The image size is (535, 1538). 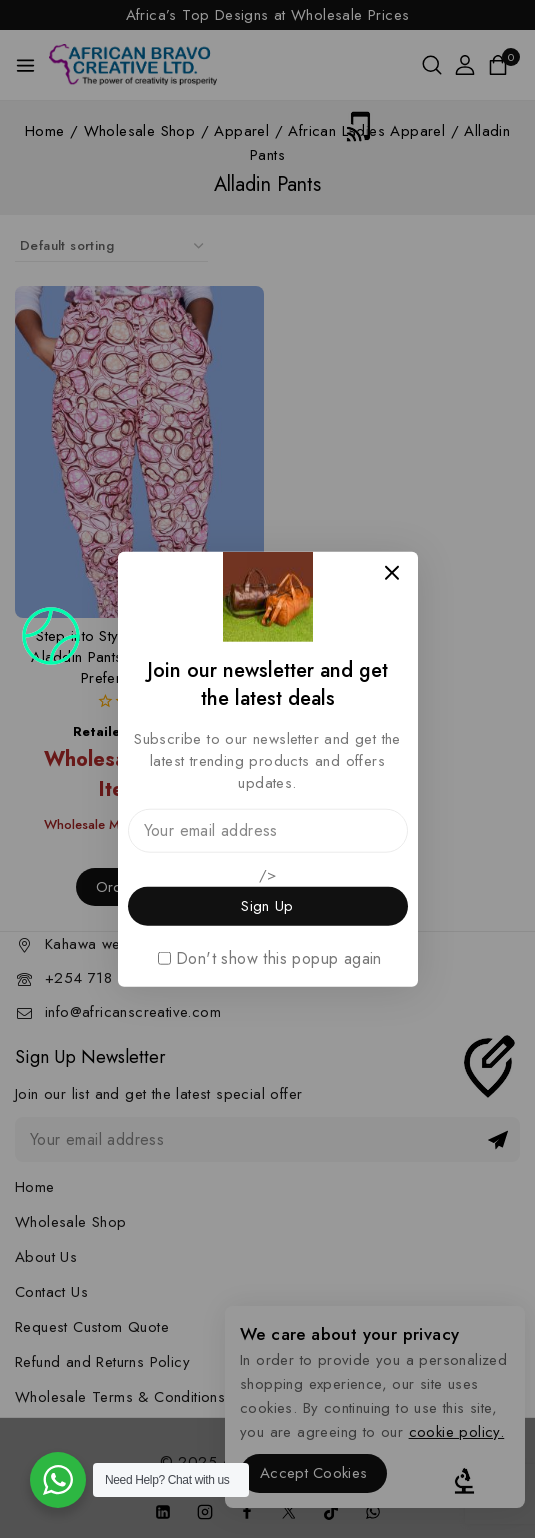 I want to click on access tennis or sports-related content, so click(x=51, y=636).